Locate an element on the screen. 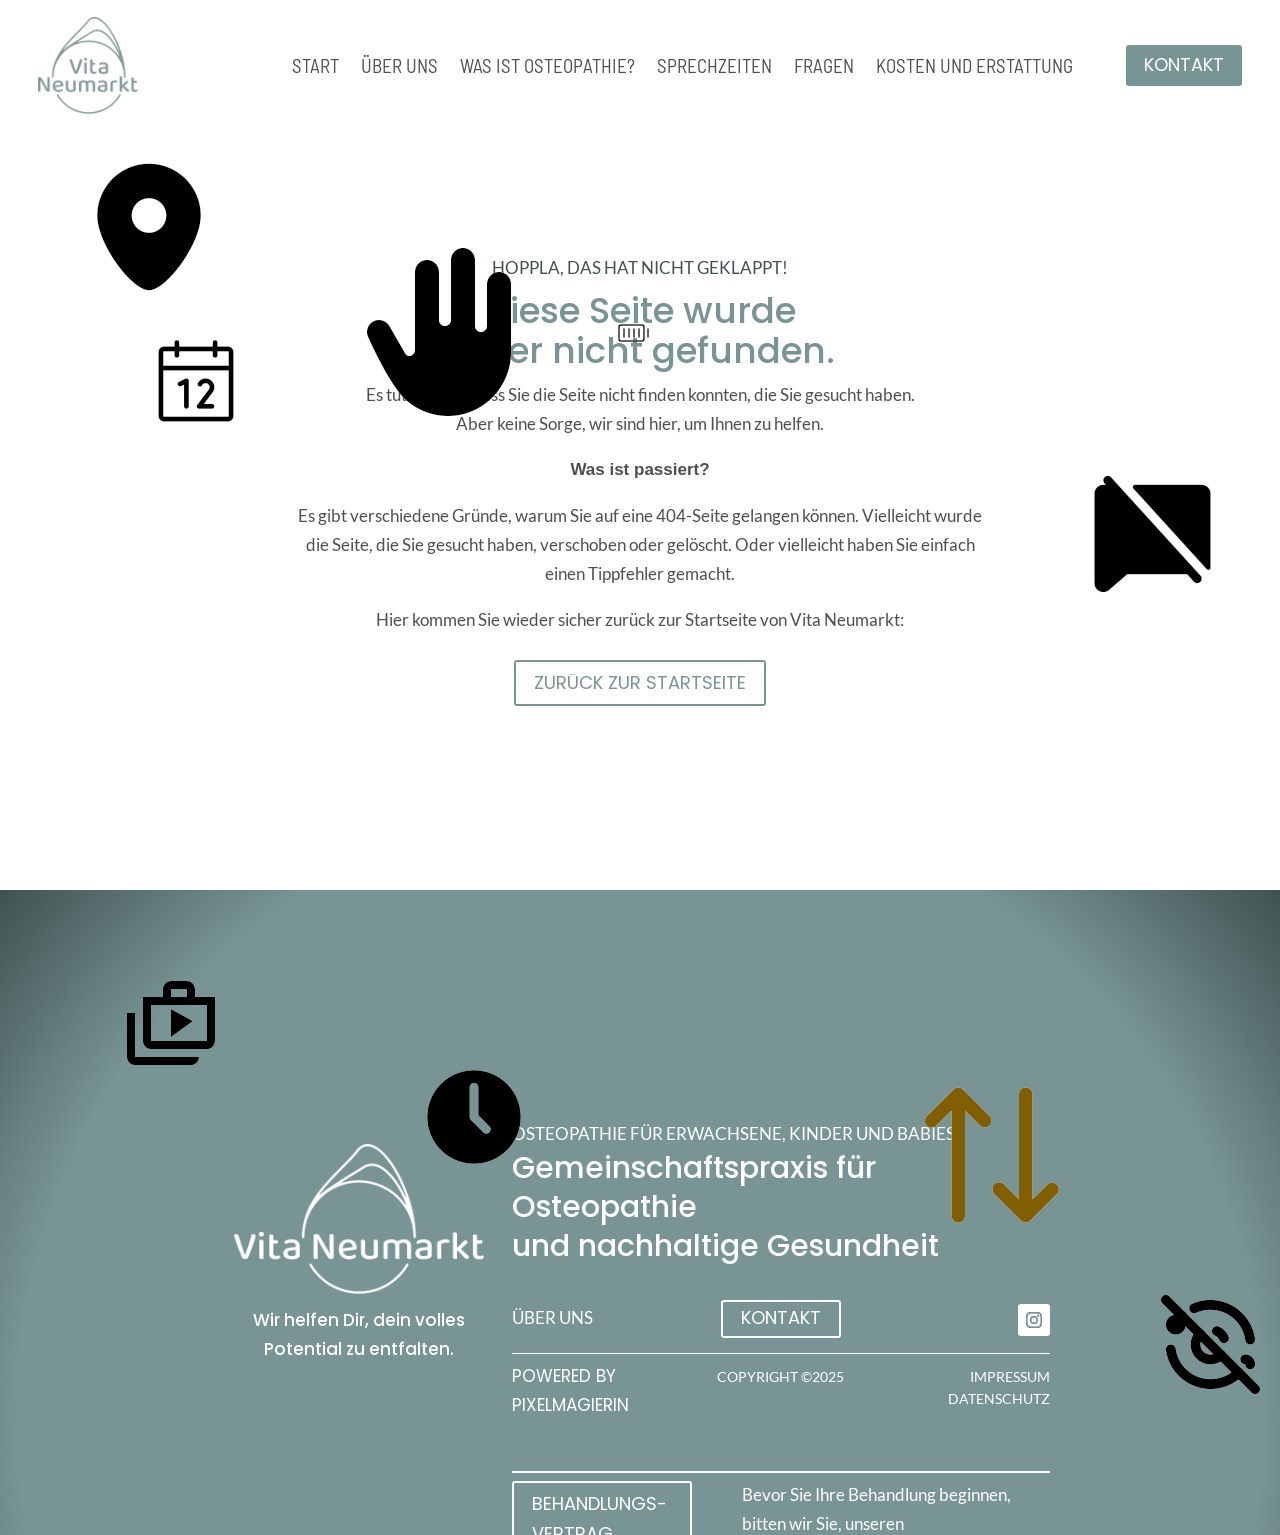 This screenshot has height=1535, width=1280. view purchased media or content is located at coordinates (171, 1025).